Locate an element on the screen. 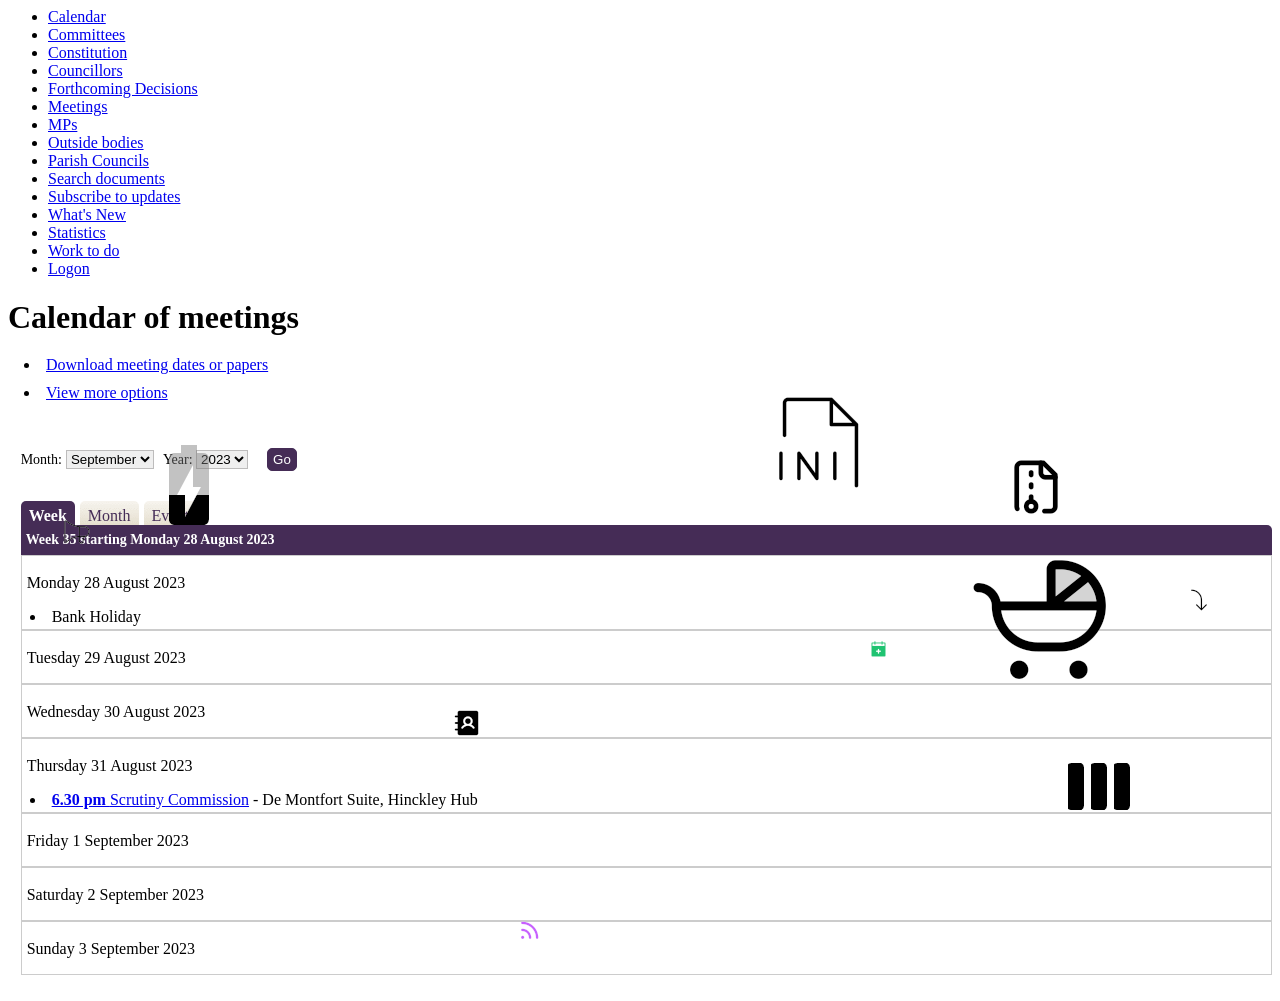 The width and height of the screenshot is (1280, 1001). make an announcement or broadcast is located at coordinates (75, 532).